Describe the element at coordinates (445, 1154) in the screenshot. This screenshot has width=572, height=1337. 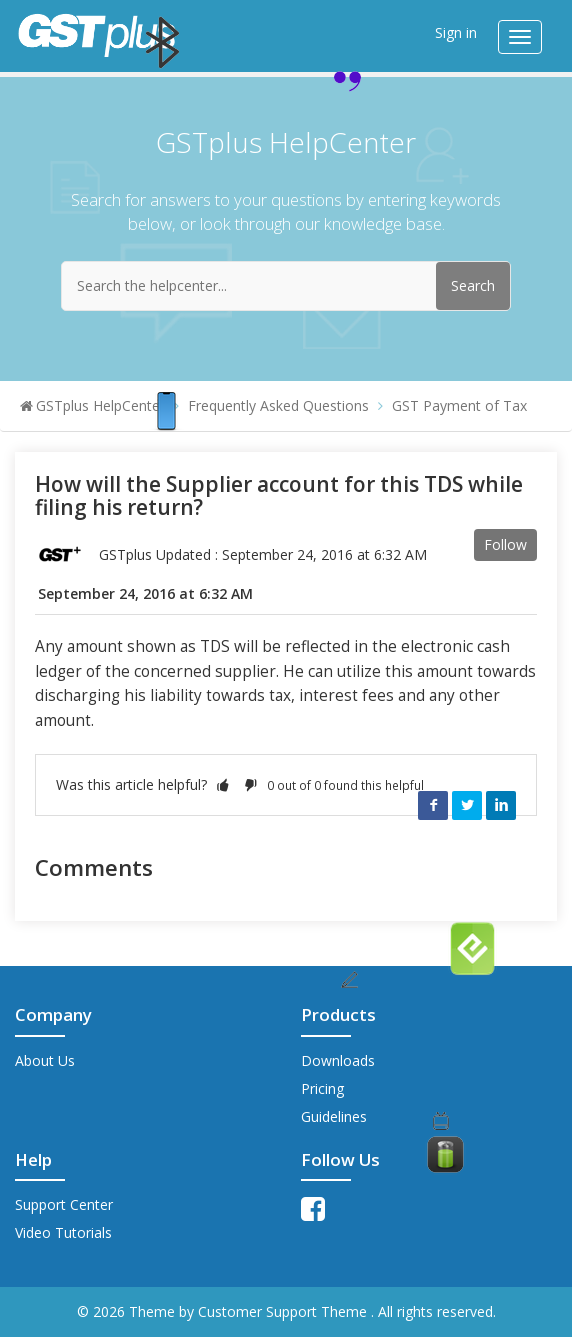
I see `open power management settings` at that location.